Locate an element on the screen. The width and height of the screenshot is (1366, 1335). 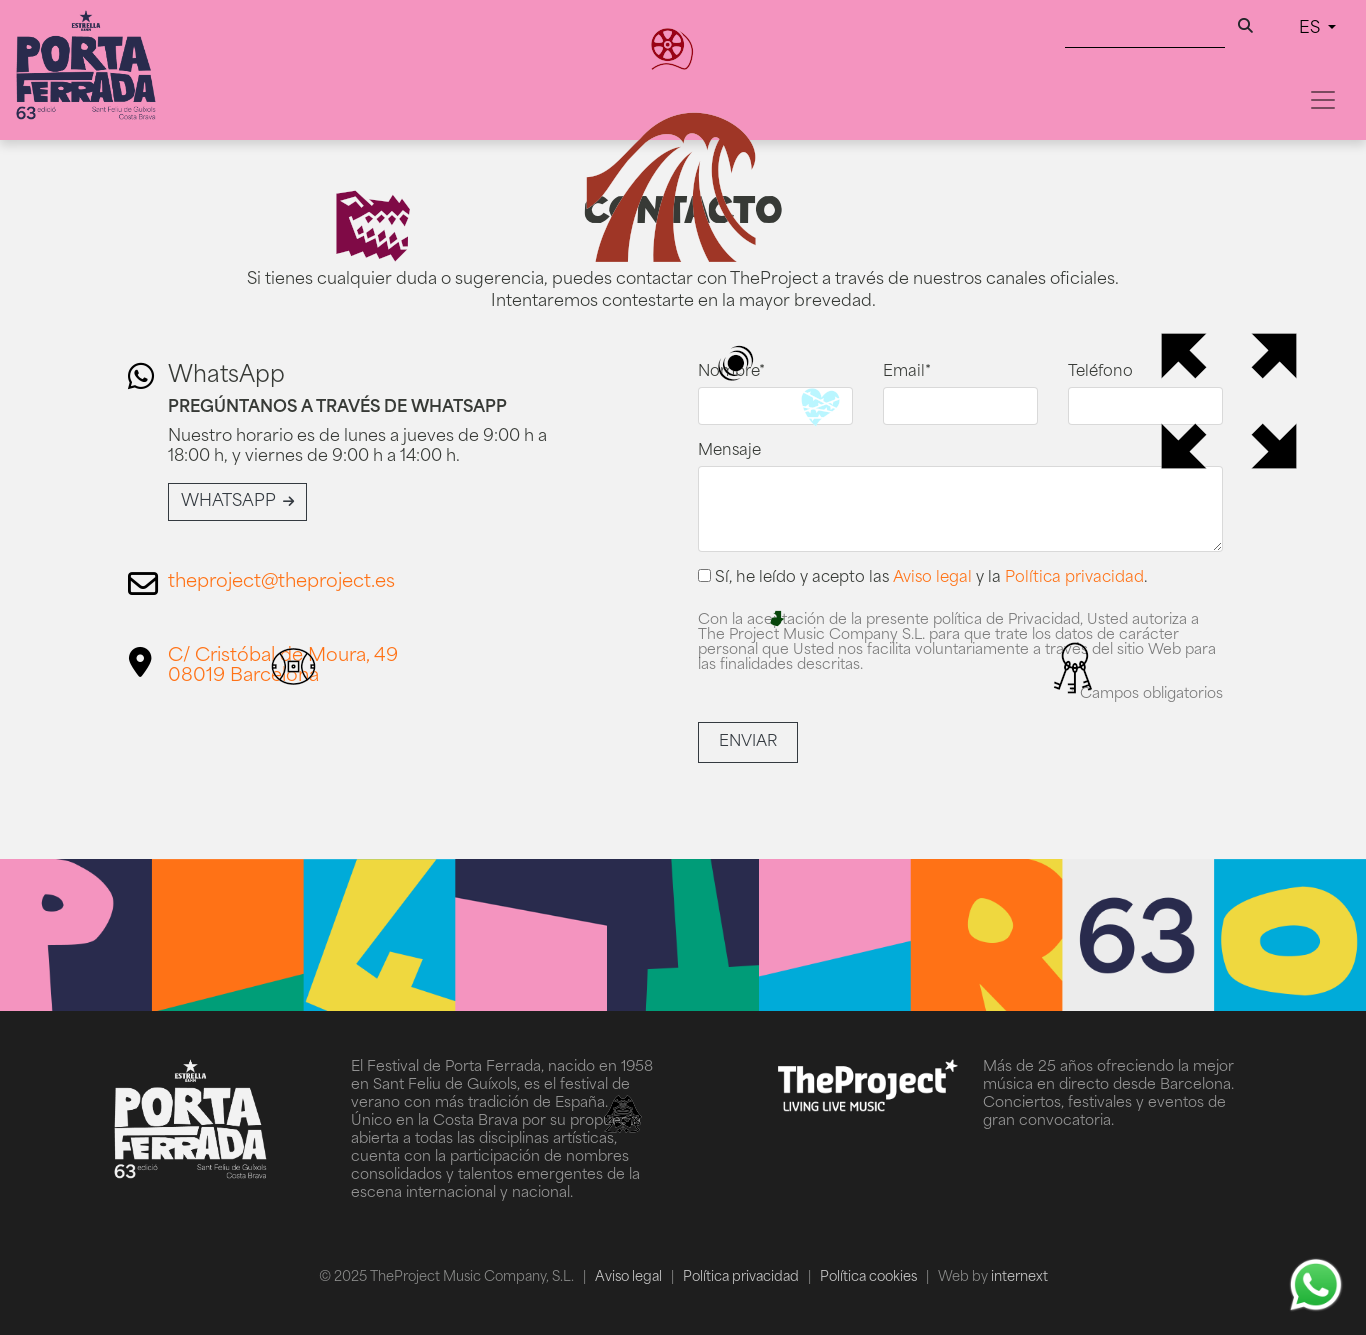
expand content to fullscreen is located at coordinates (1229, 401).